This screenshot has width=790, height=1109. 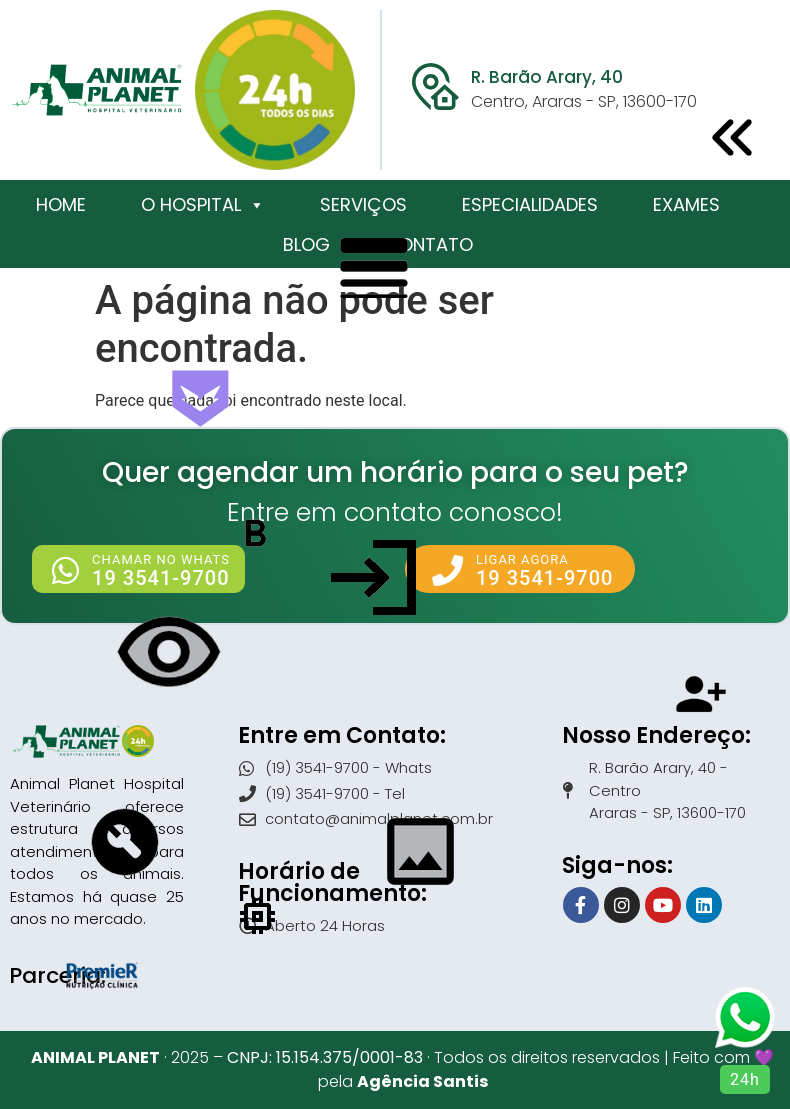 I want to click on adjust line thickness or stroke weight, so click(x=374, y=268).